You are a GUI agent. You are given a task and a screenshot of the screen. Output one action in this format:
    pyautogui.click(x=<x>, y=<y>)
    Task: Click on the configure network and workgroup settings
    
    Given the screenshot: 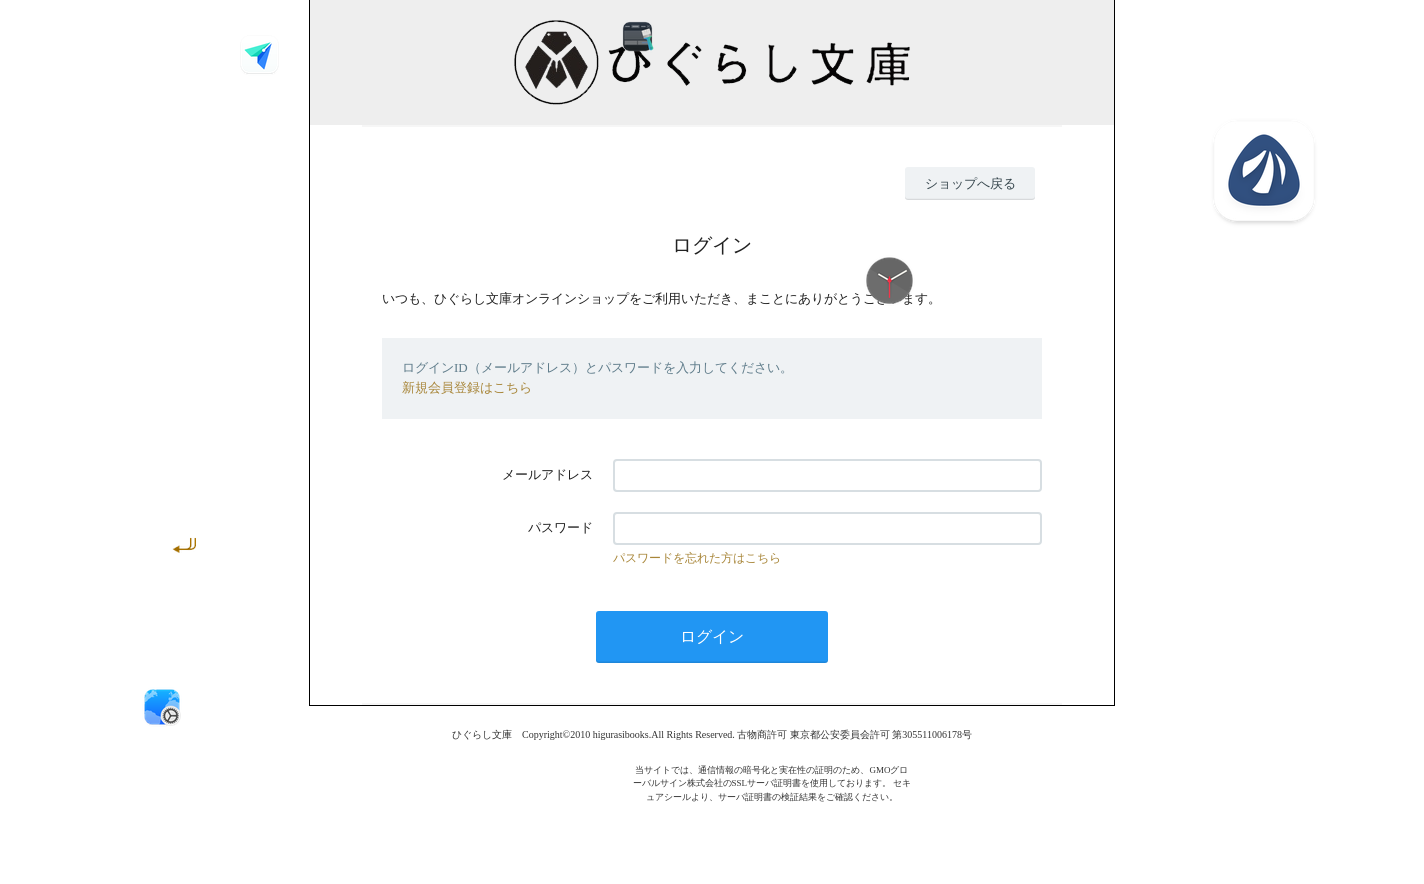 What is the action you would take?
    pyautogui.click(x=162, y=707)
    